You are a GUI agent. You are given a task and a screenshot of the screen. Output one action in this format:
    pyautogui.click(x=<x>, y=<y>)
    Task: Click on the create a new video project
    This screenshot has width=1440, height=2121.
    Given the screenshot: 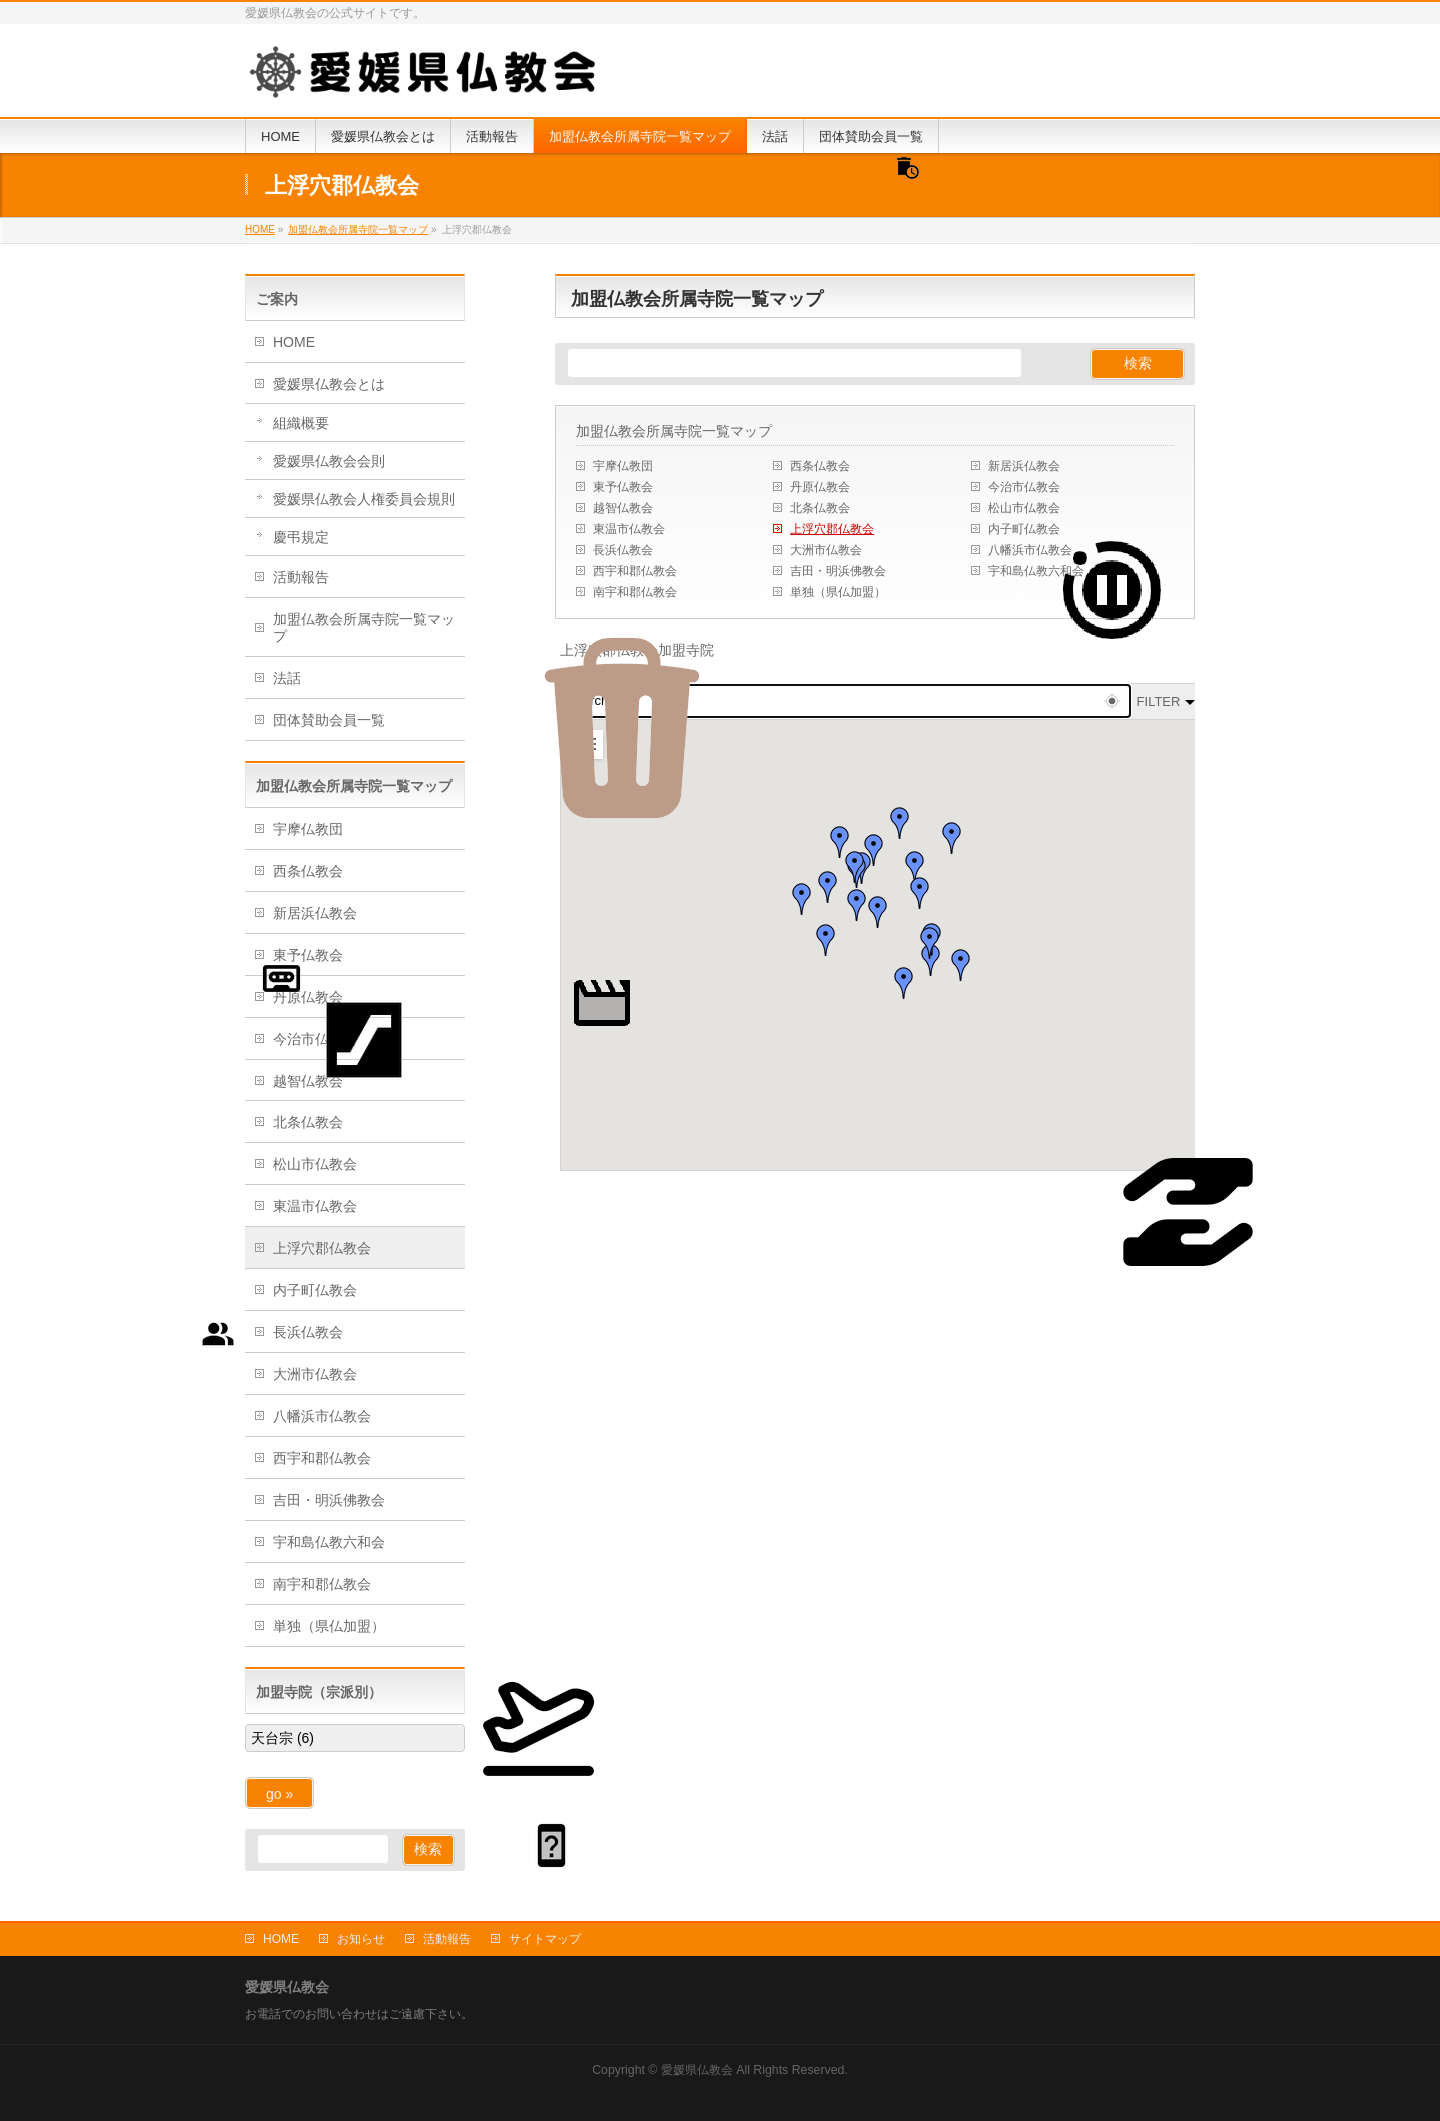 What is the action you would take?
    pyautogui.click(x=602, y=1003)
    